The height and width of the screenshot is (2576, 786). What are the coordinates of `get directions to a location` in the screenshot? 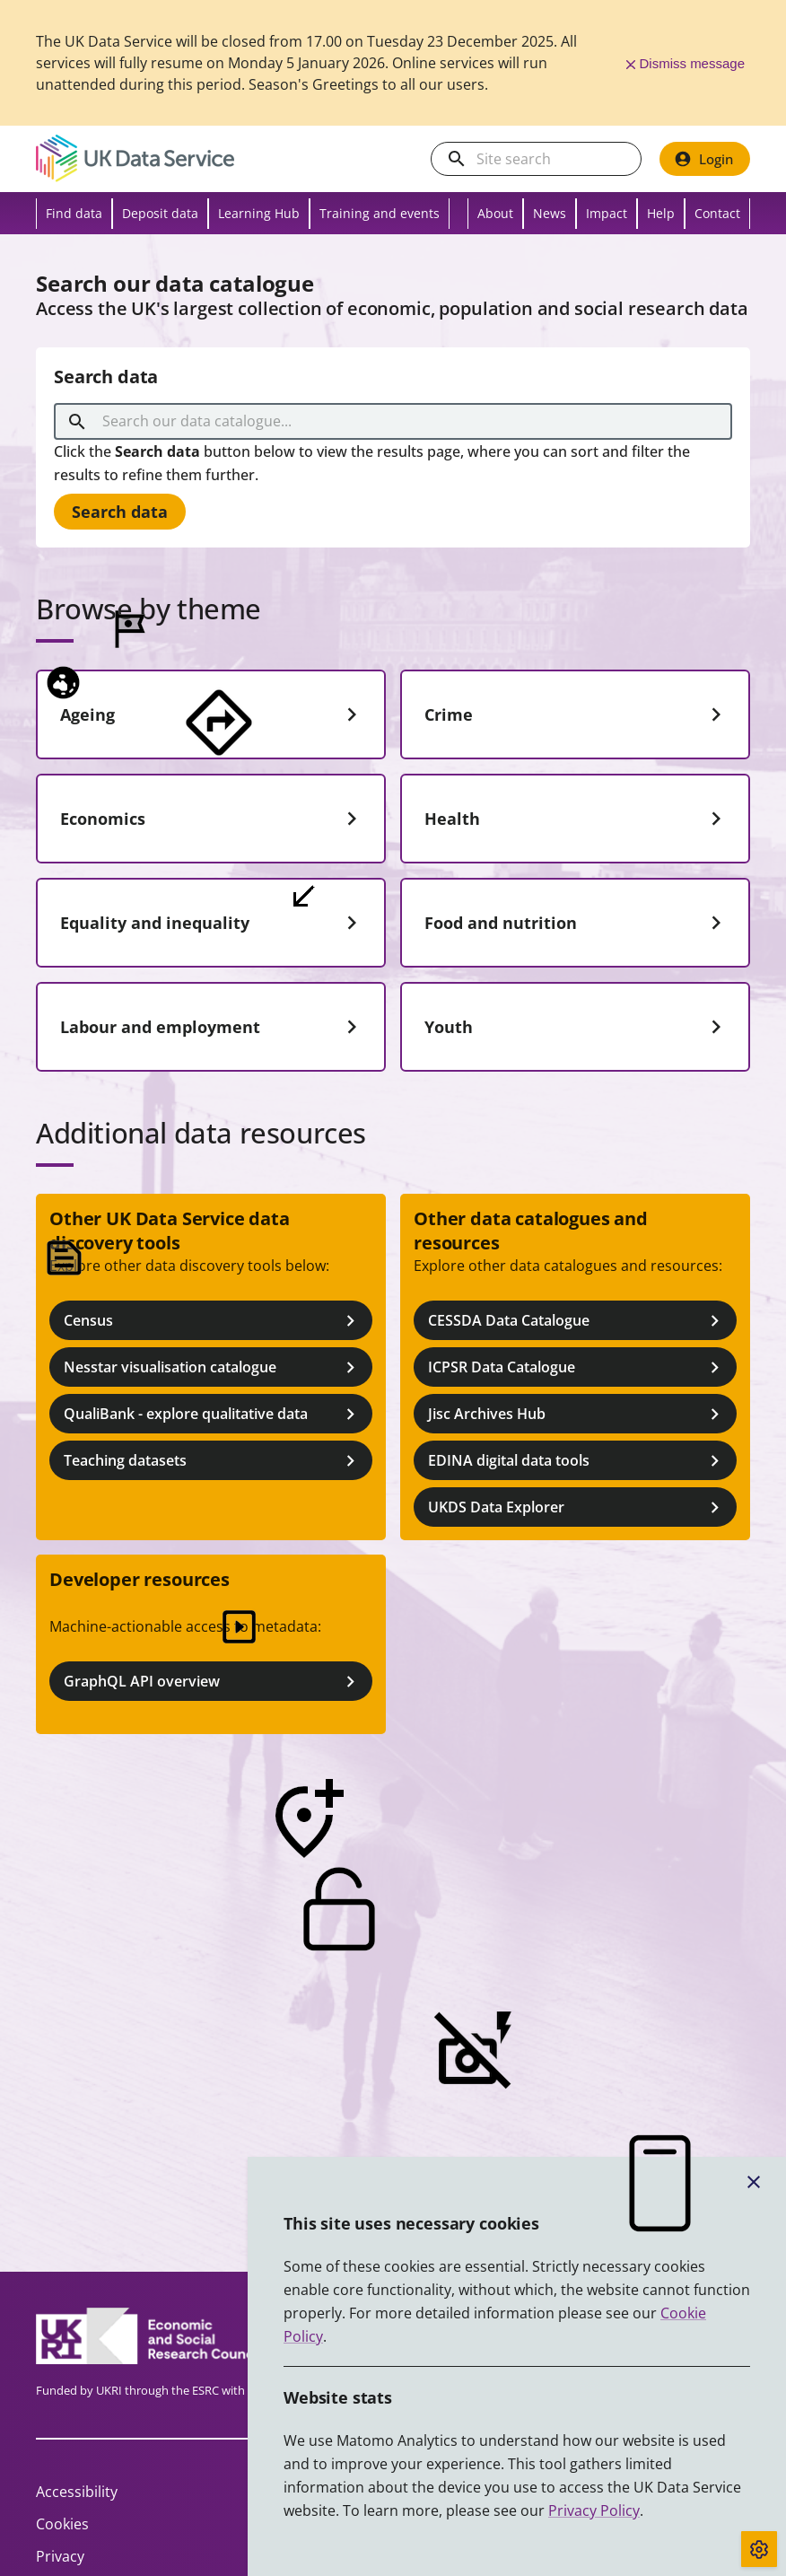 It's located at (219, 723).